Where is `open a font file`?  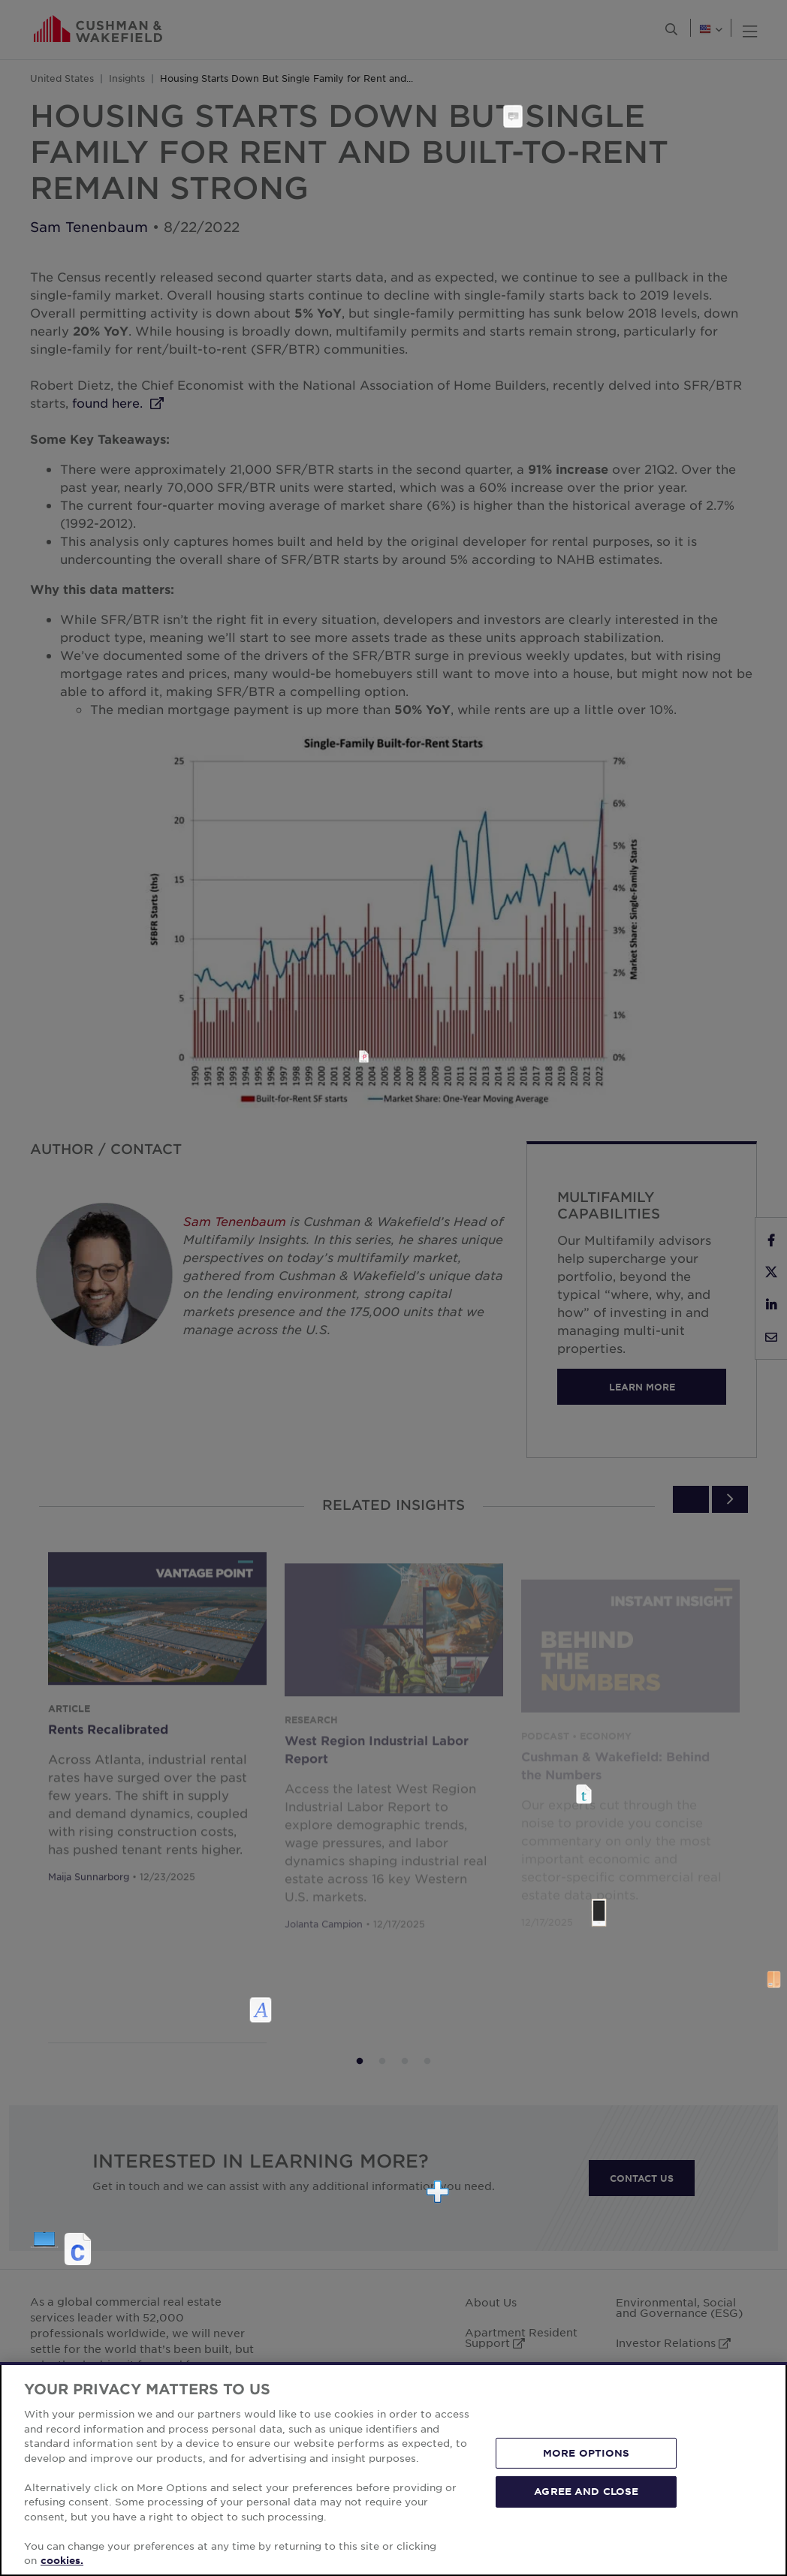 open a font file is located at coordinates (261, 2010).